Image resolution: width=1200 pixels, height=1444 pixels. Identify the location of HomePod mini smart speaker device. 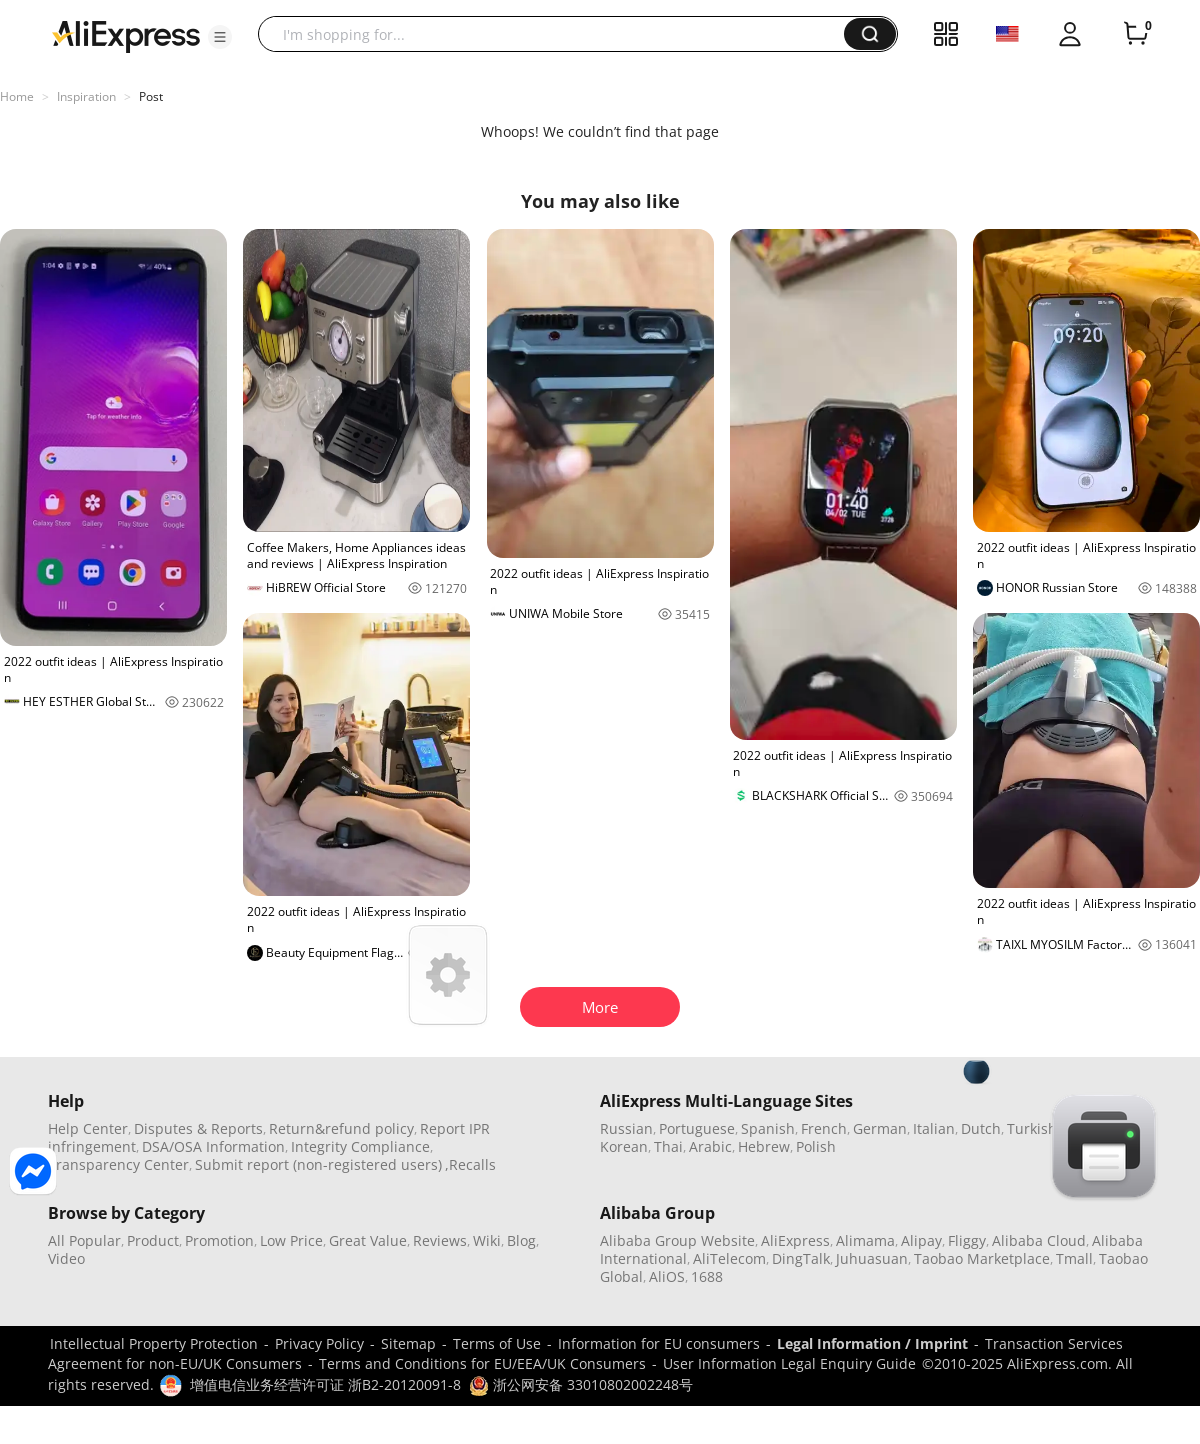
(976, 1074).